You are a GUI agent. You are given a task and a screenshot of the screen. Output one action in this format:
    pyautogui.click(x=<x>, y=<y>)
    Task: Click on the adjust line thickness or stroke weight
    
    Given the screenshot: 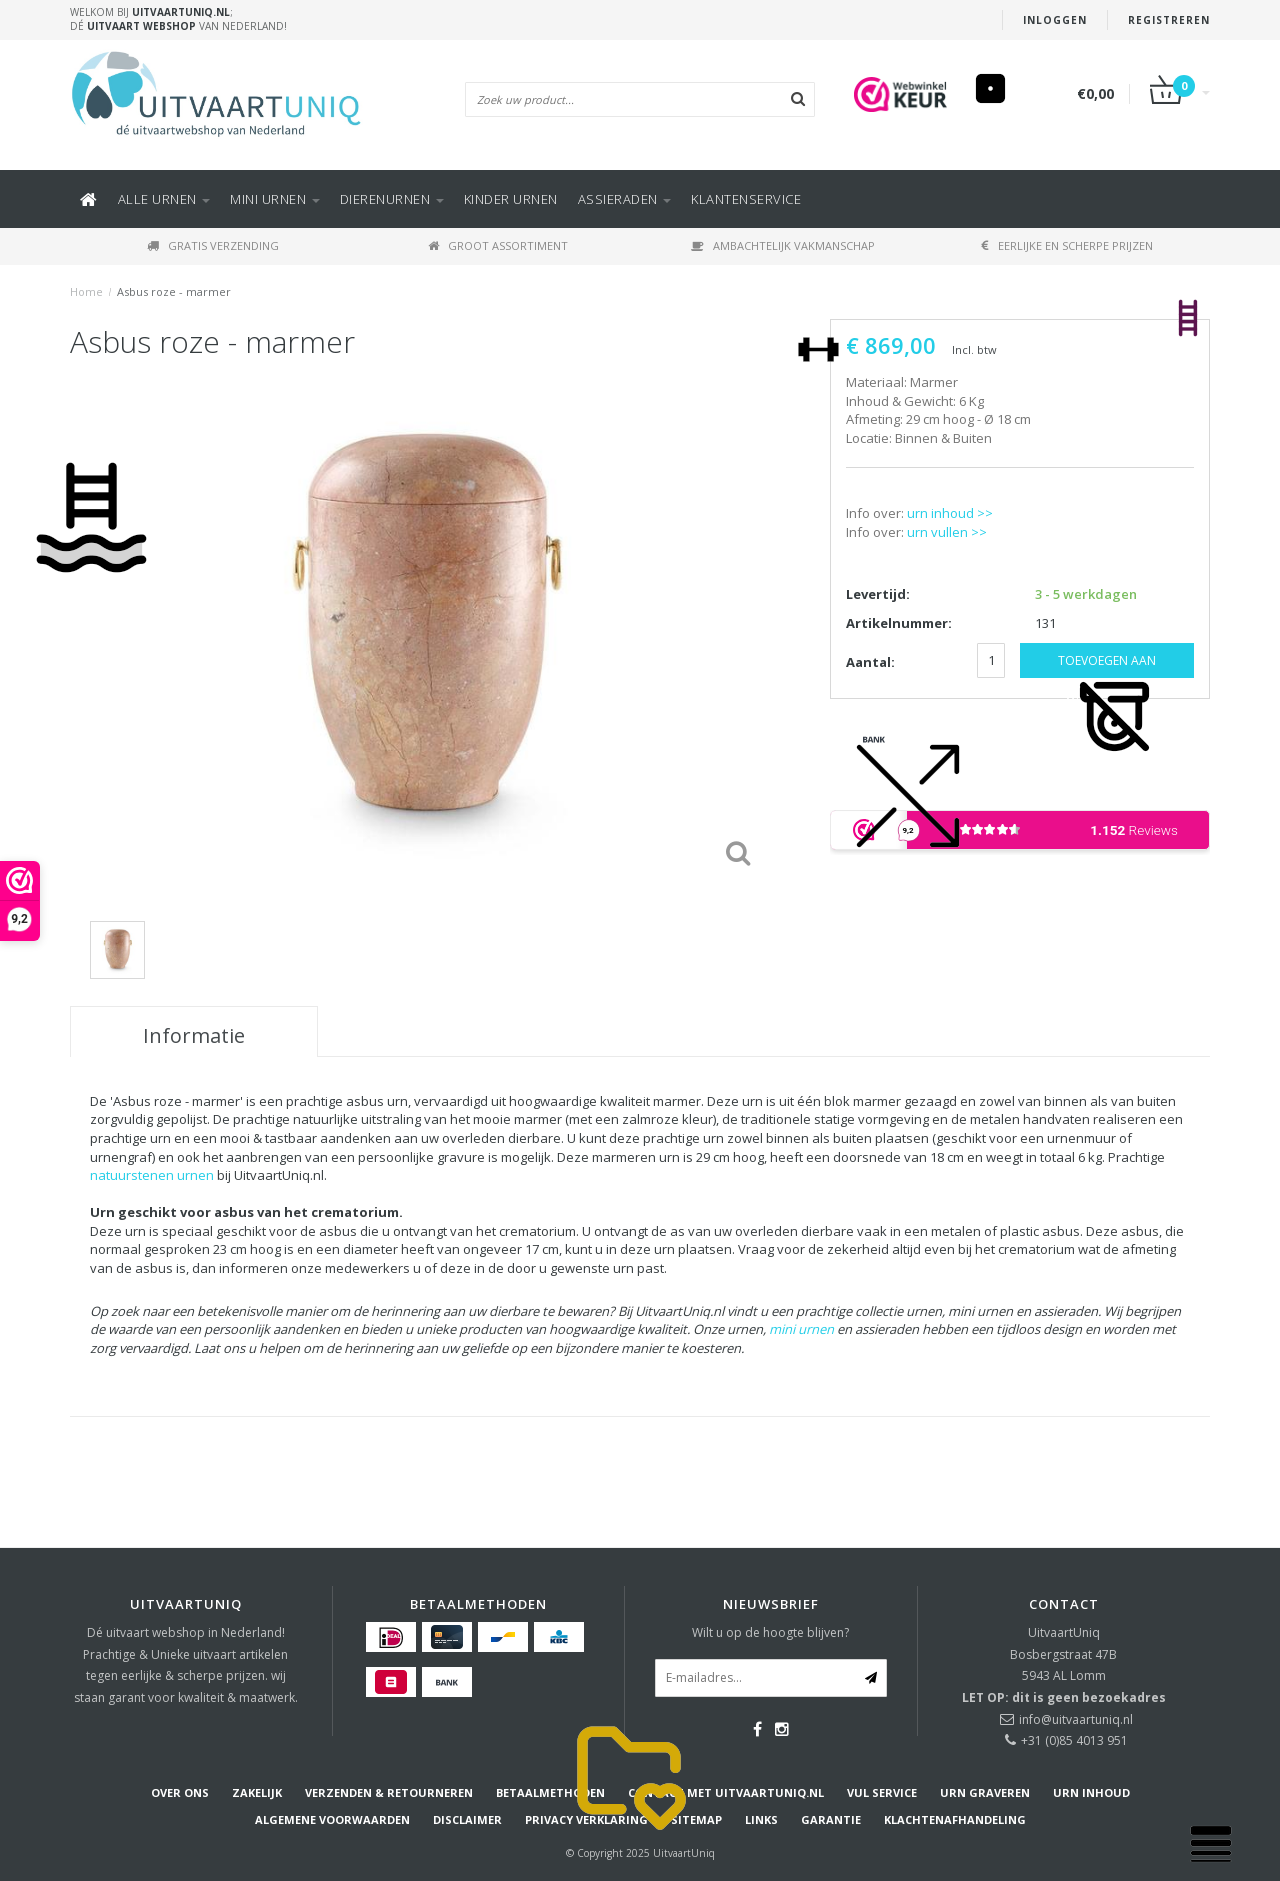 What is the action you would take?
    pyautogui.click(x=1211, y=1844)
    